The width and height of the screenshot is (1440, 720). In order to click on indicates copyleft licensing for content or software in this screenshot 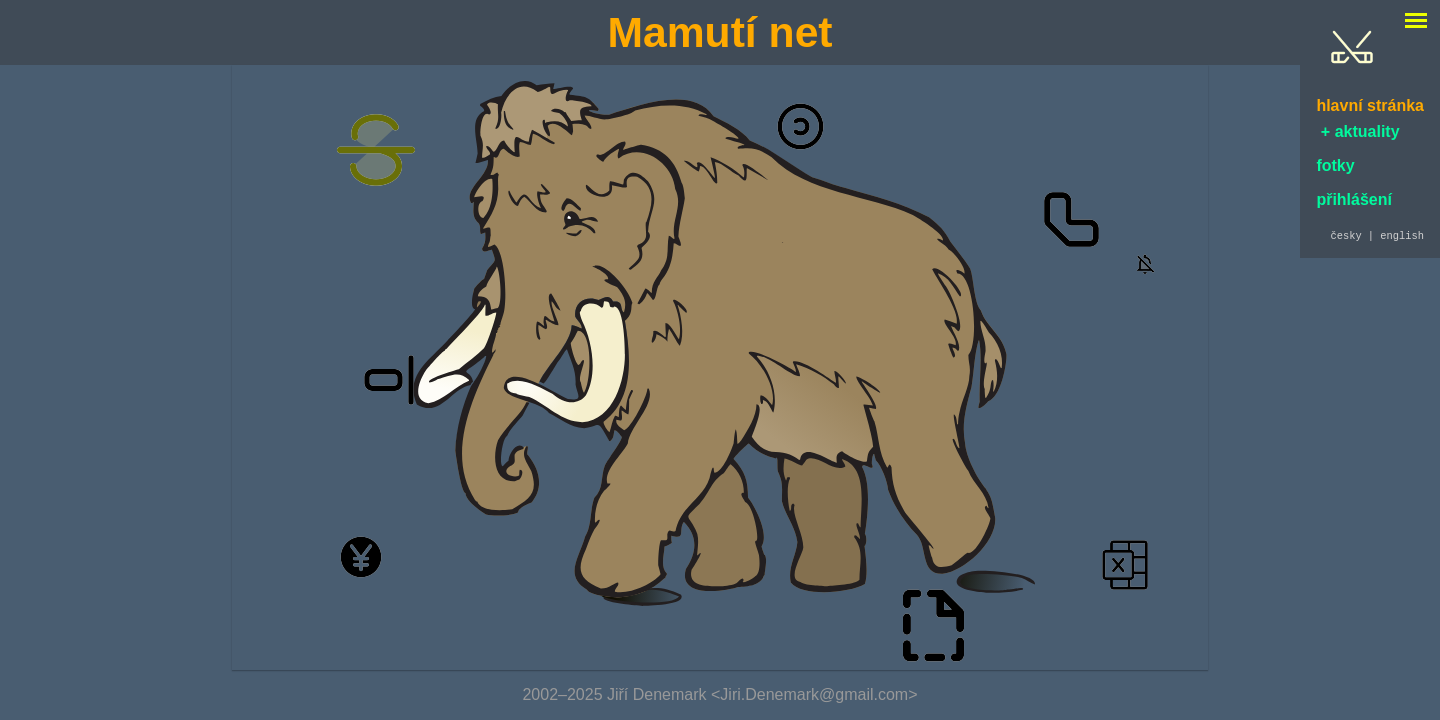, I will do `click(800, 126)`.